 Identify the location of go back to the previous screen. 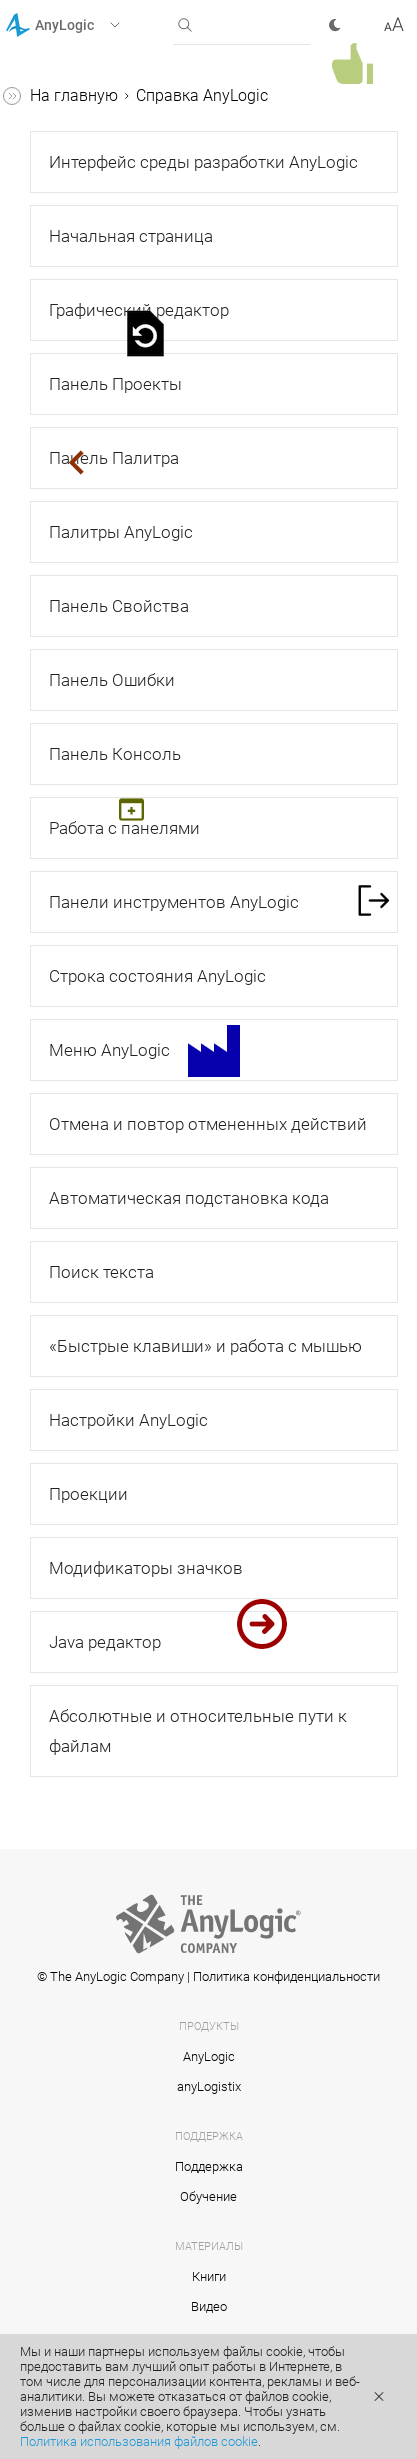
(76, 462).